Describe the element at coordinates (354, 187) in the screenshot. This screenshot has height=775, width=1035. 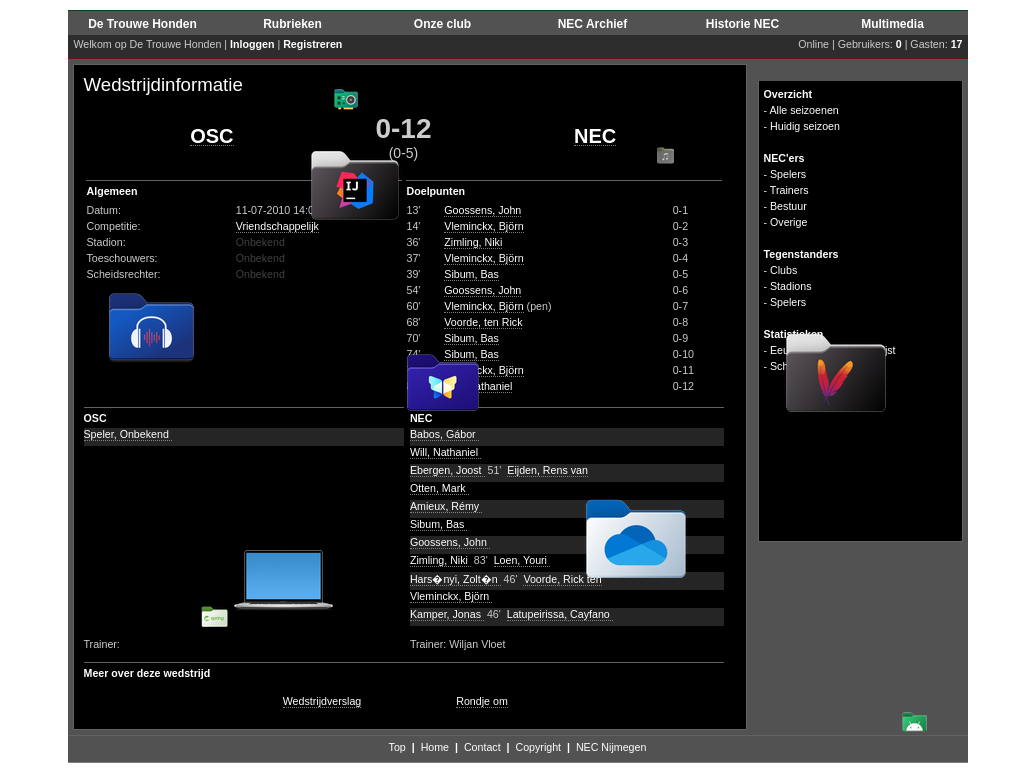
I see `open folder containing IntelliJ IDEA projects` at that location.